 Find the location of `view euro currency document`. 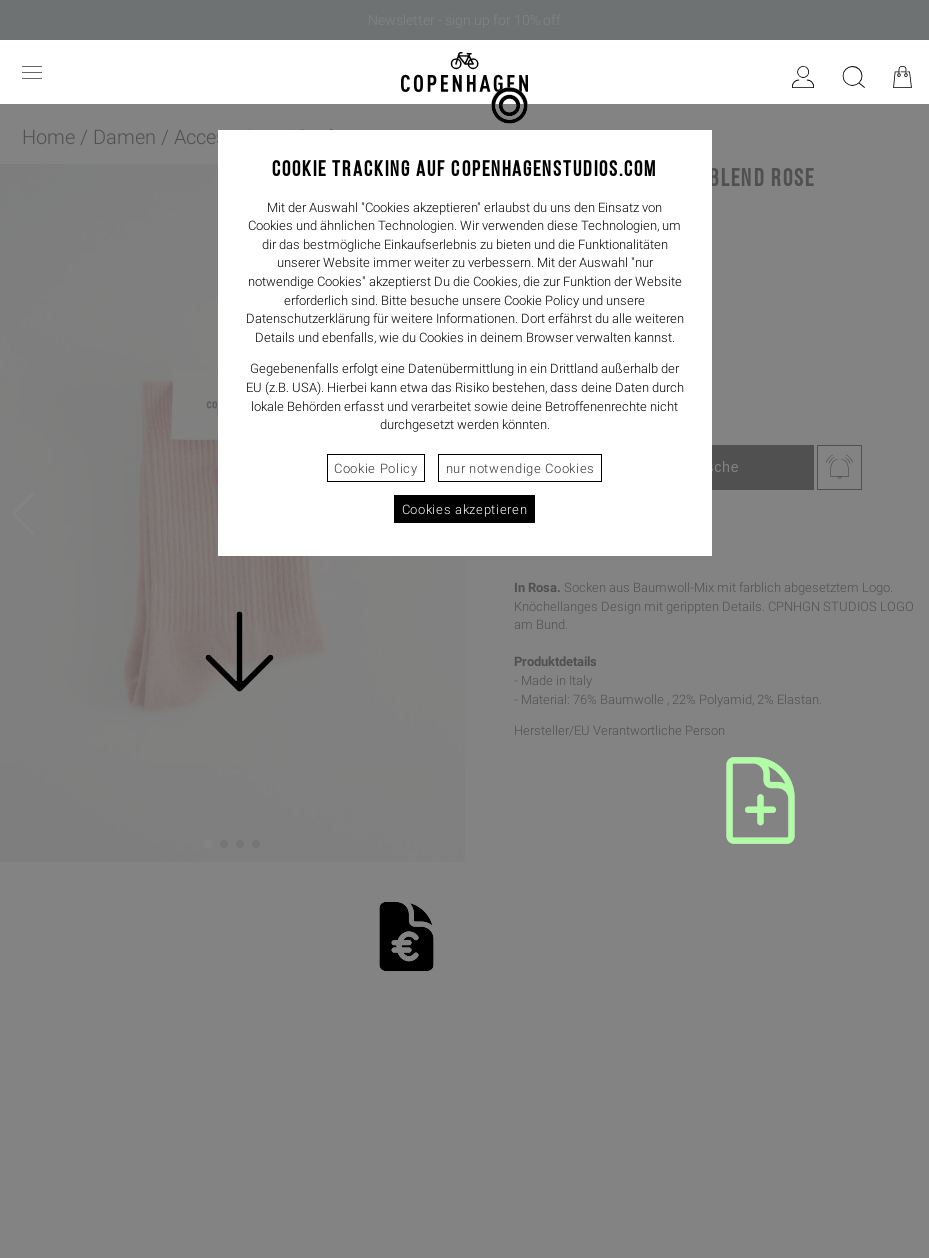

view euro currency document is located at coordinates (406, 936).